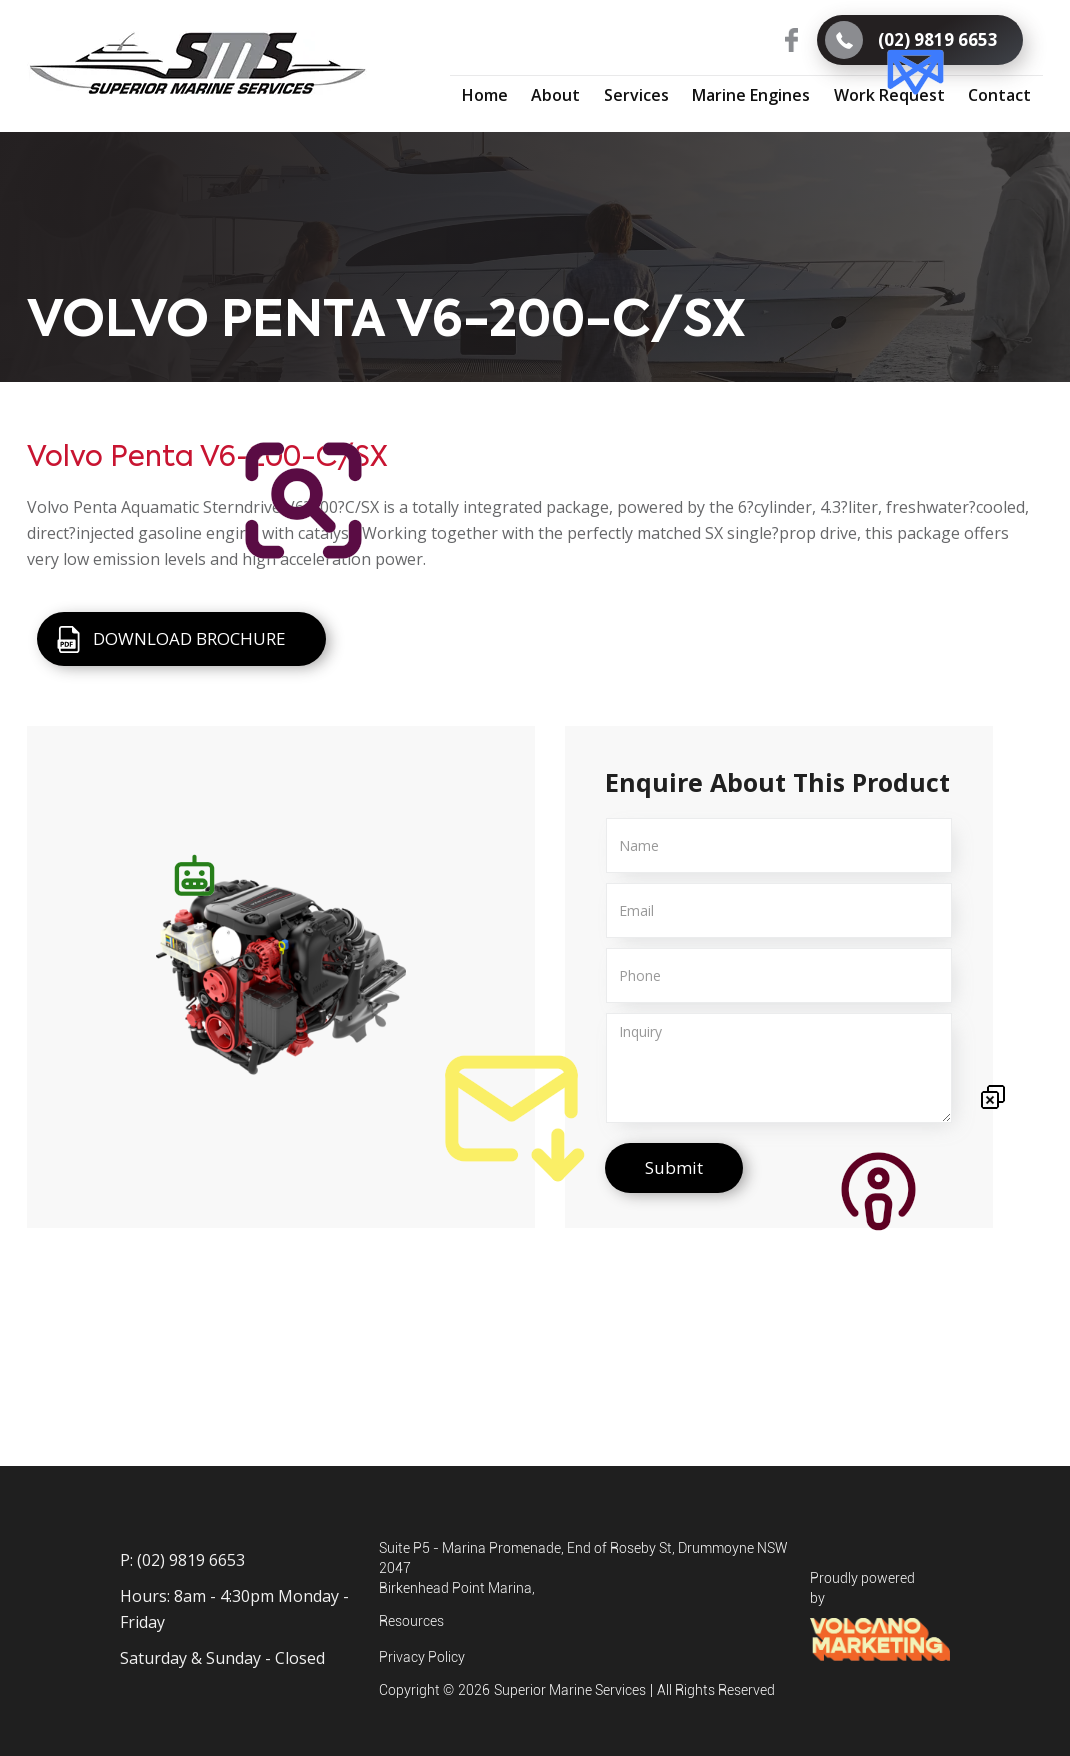  What do you see at coordinates (303, 500) in the screenshot?
I see `scan or search within a selected area` at bounding box center [303, 500].